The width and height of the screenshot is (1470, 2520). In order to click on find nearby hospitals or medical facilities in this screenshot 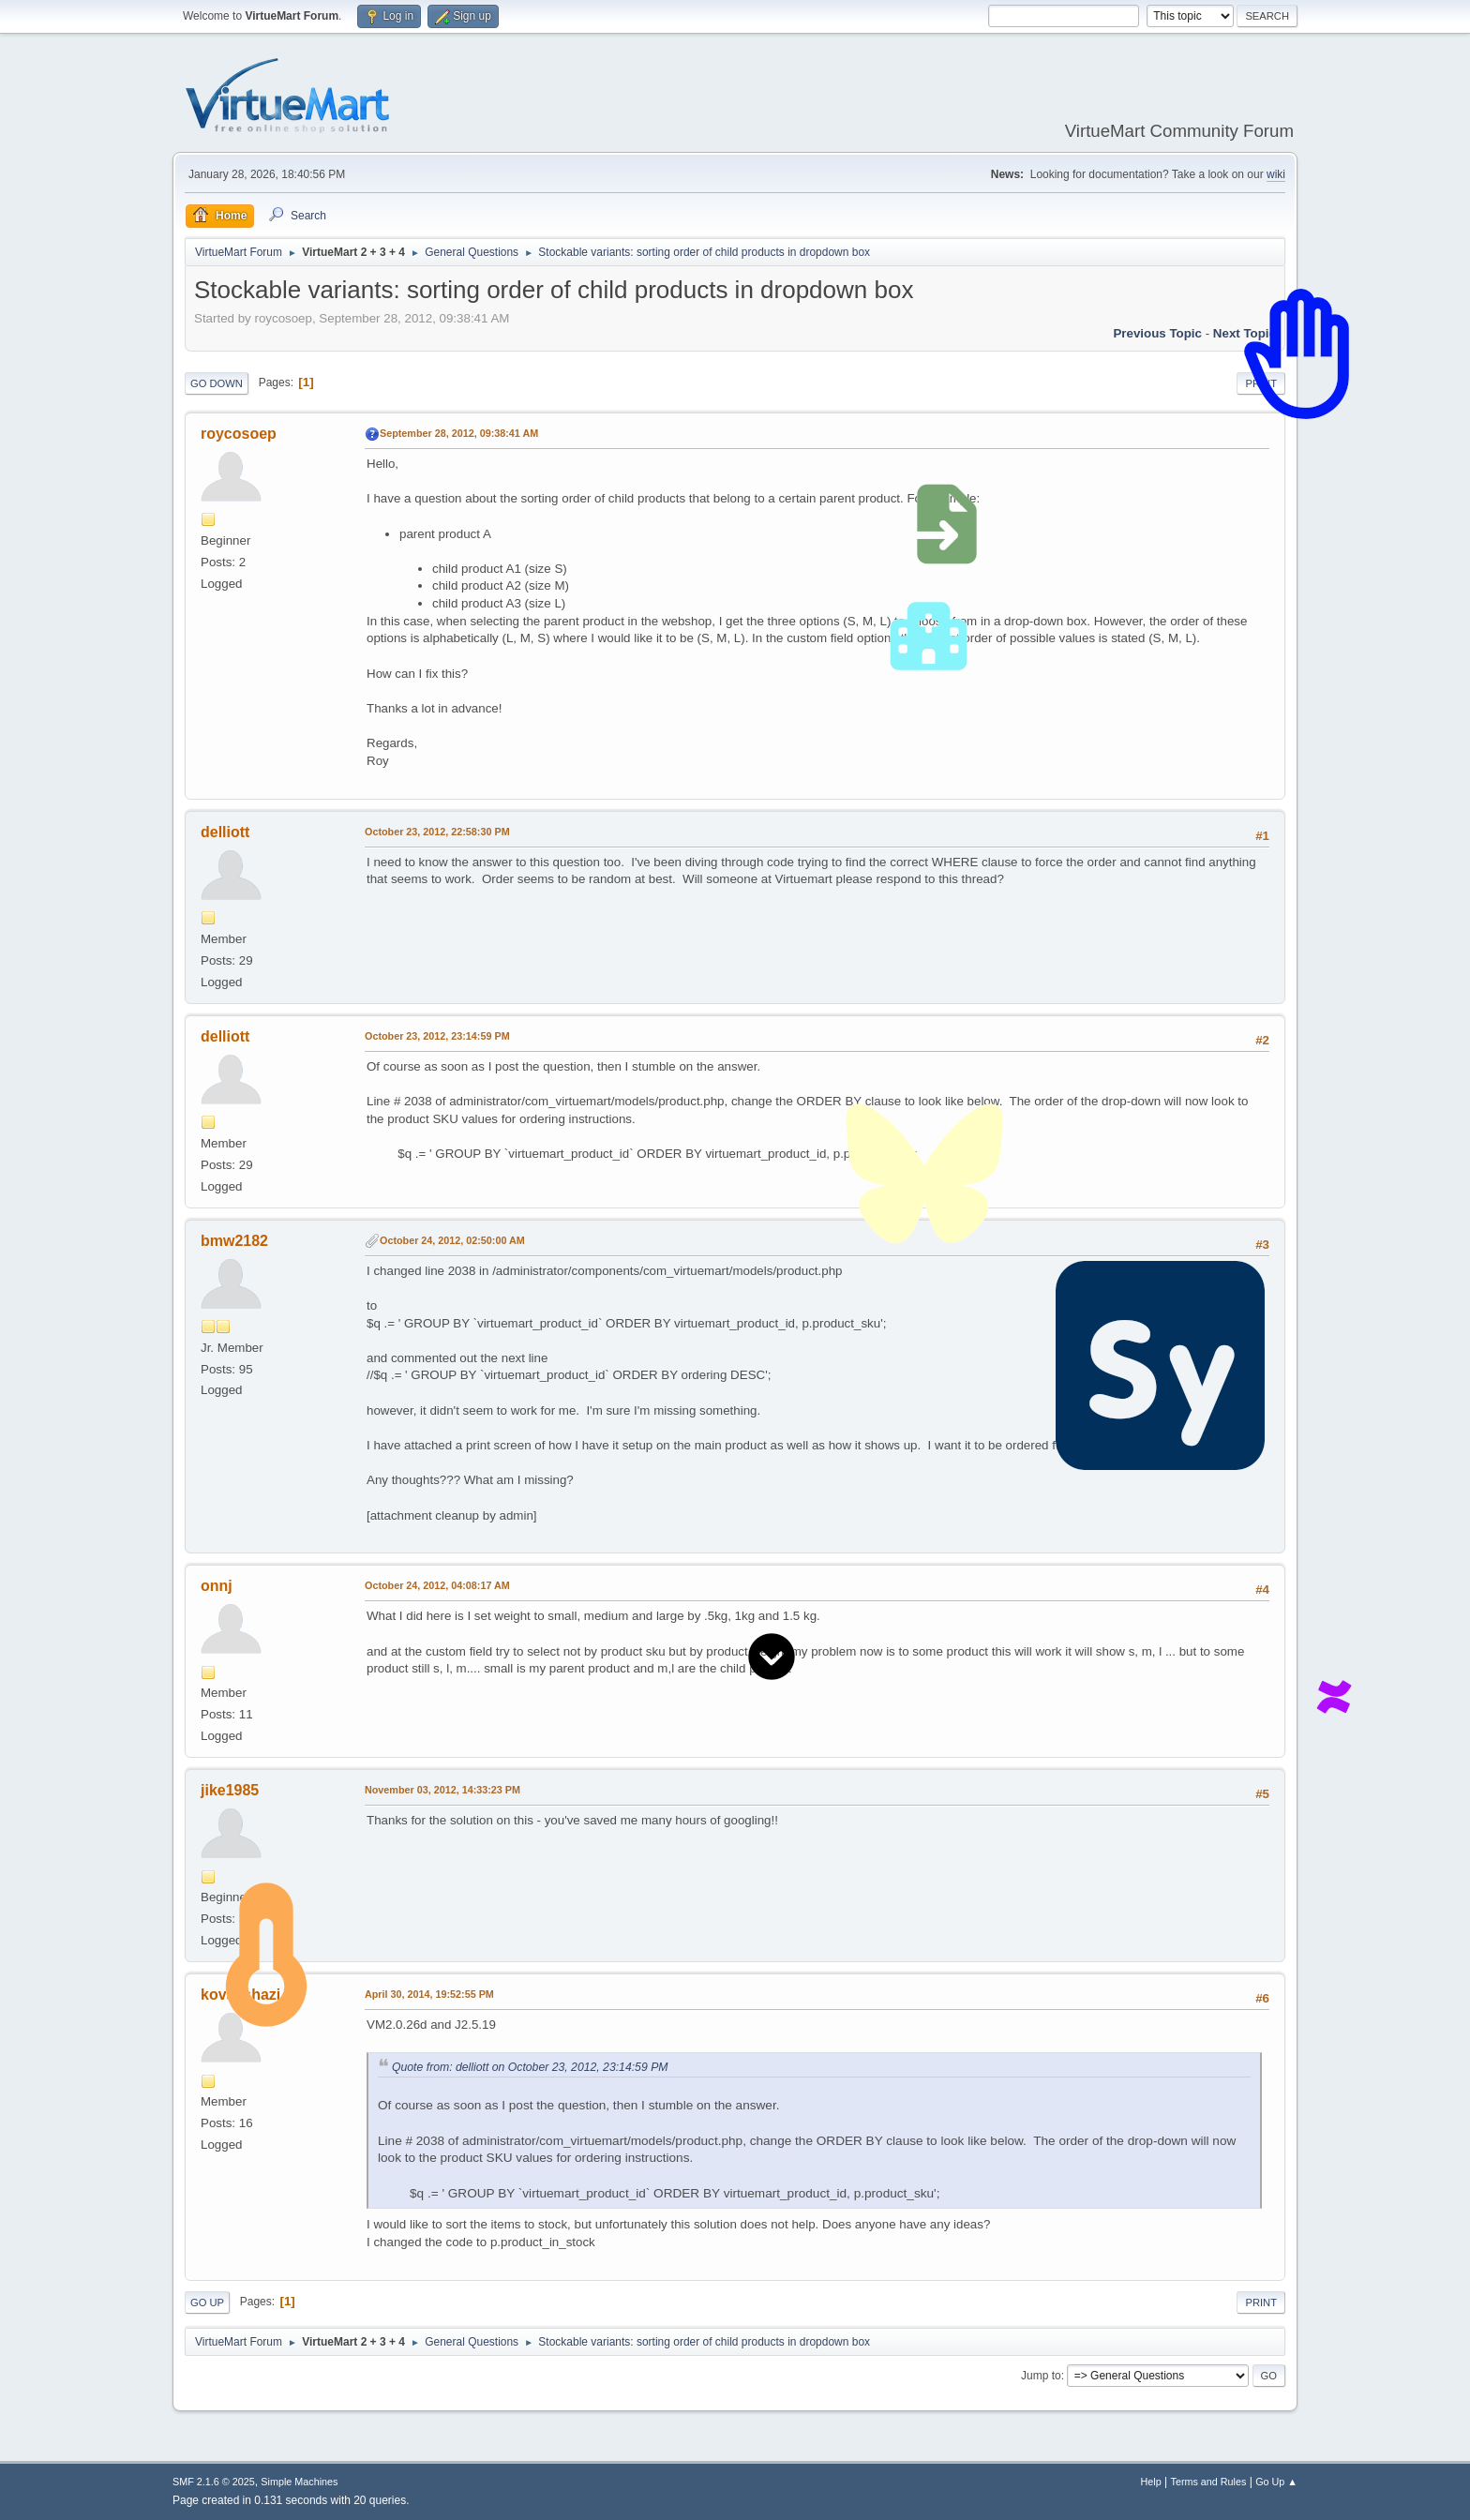, I will do `click(928, 636)`.